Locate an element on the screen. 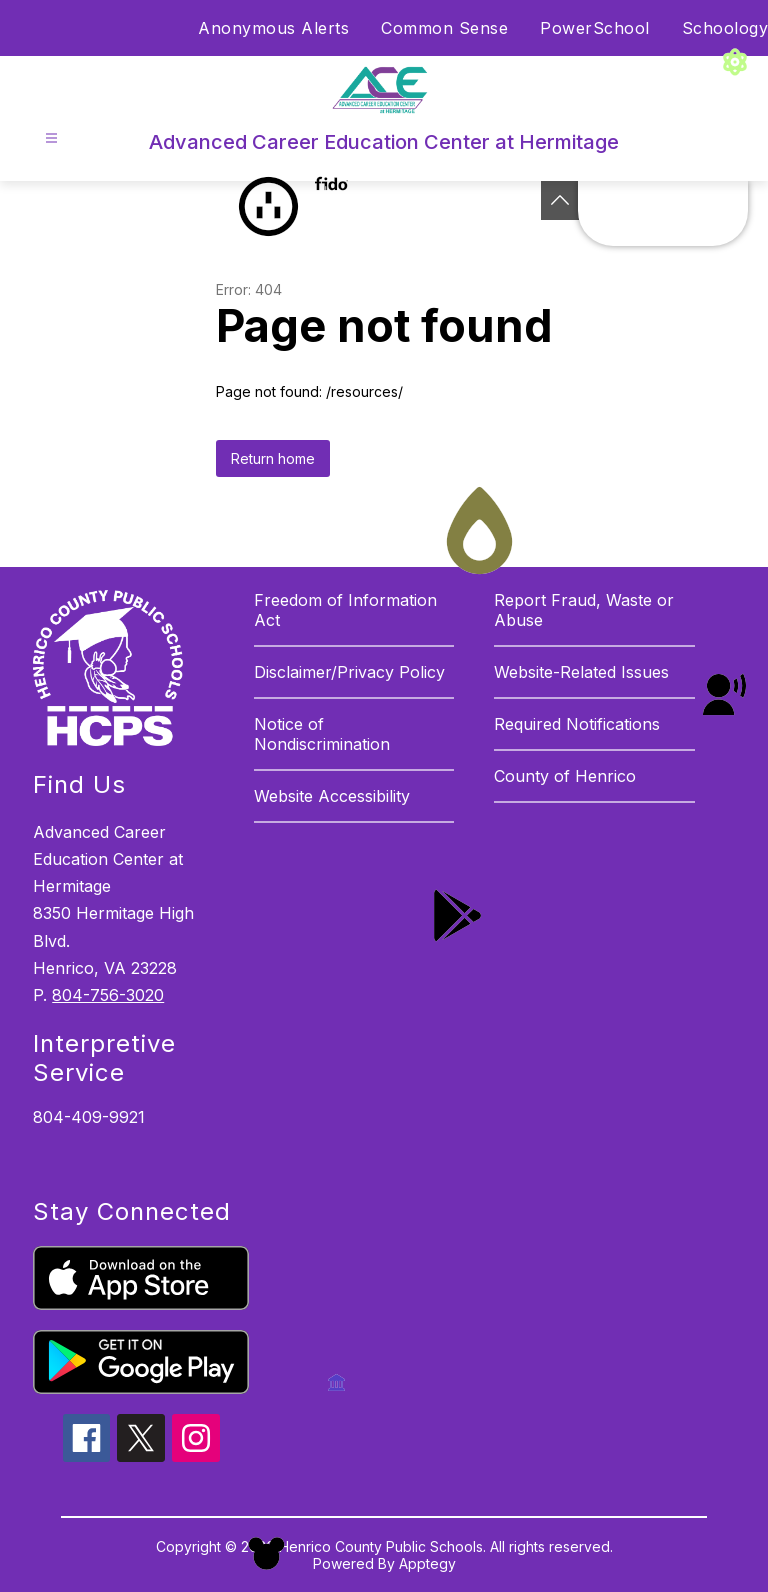 The height and width of the screenshot is (1592, 768). access Disney content or services is located at coordinates (266, 1553).